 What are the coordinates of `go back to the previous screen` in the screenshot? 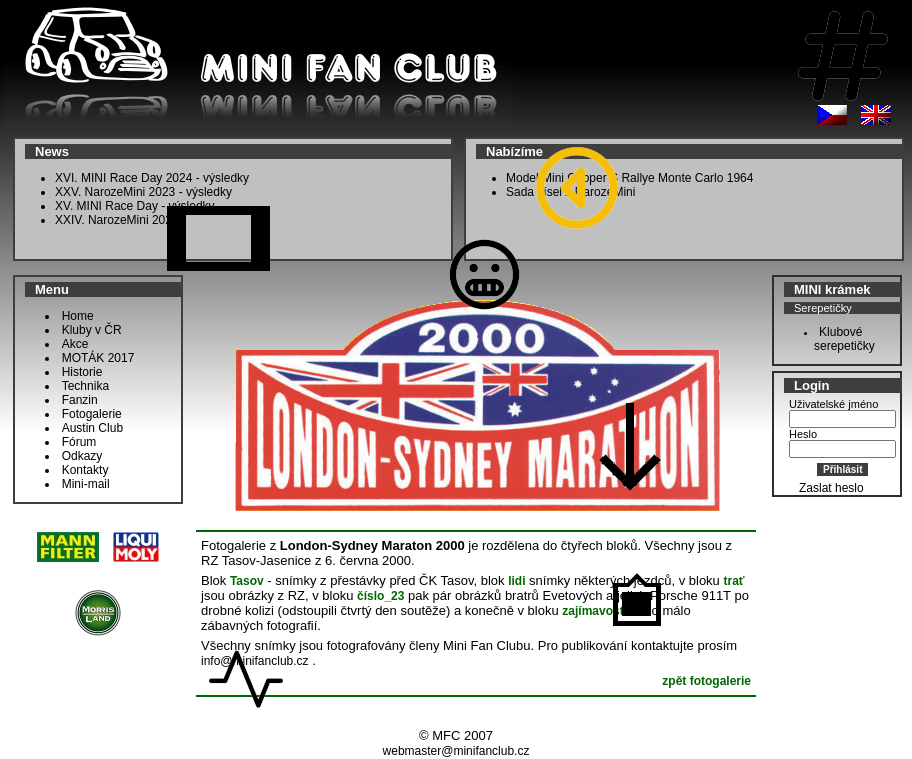 It's located at (577, 188).